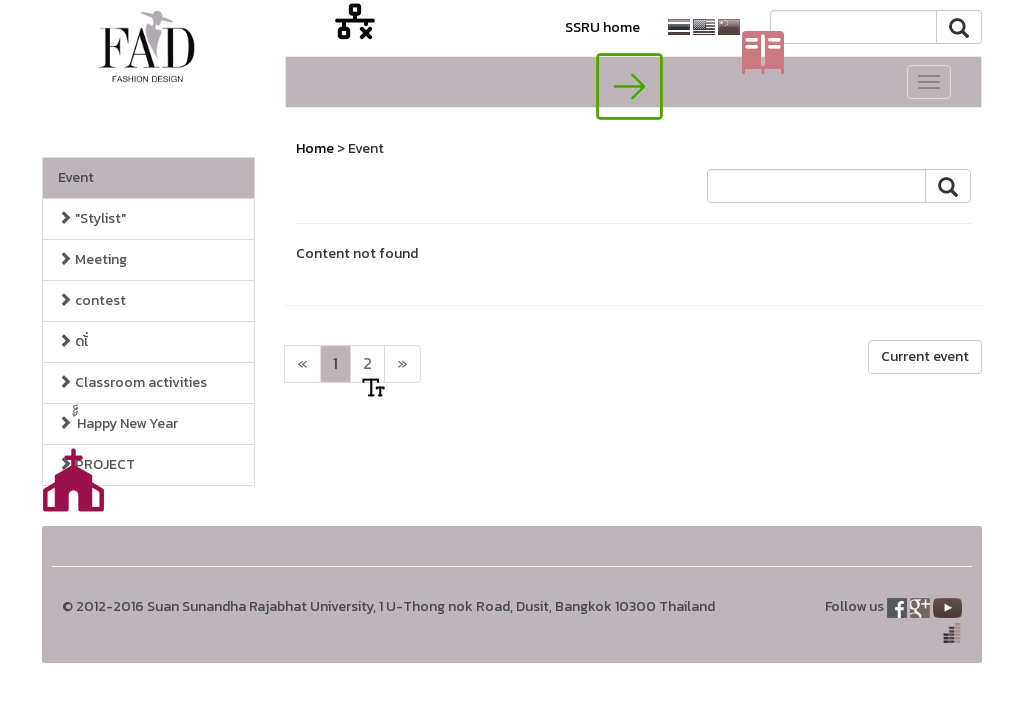  Describe the element at coordinates (763, 52) in the screenshot. I see `access storage lockers` at that location.